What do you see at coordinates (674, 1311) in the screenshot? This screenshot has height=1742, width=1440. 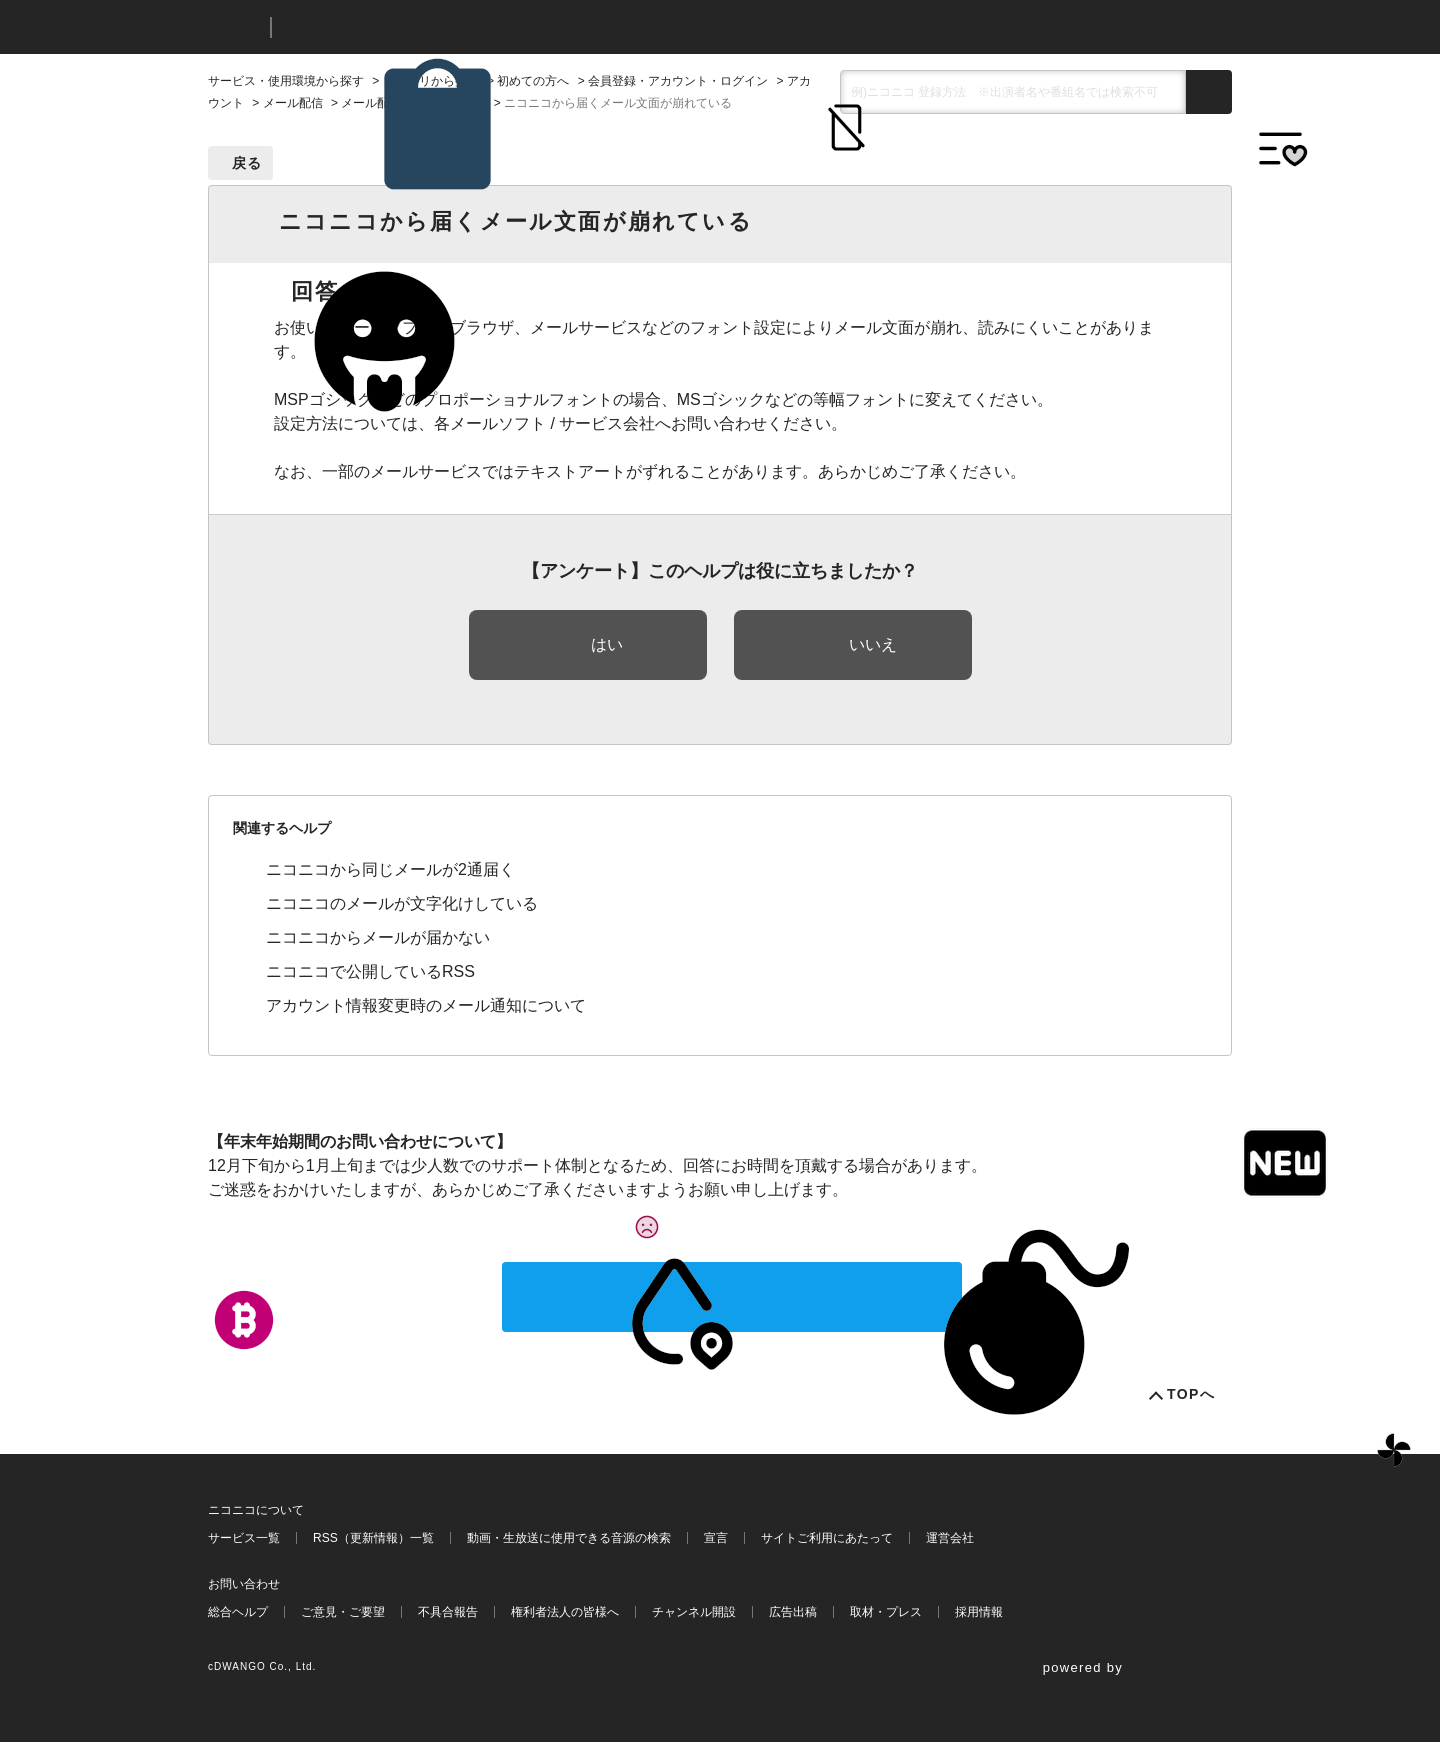 I see `view water source location` at bounding box center [674, 1311].